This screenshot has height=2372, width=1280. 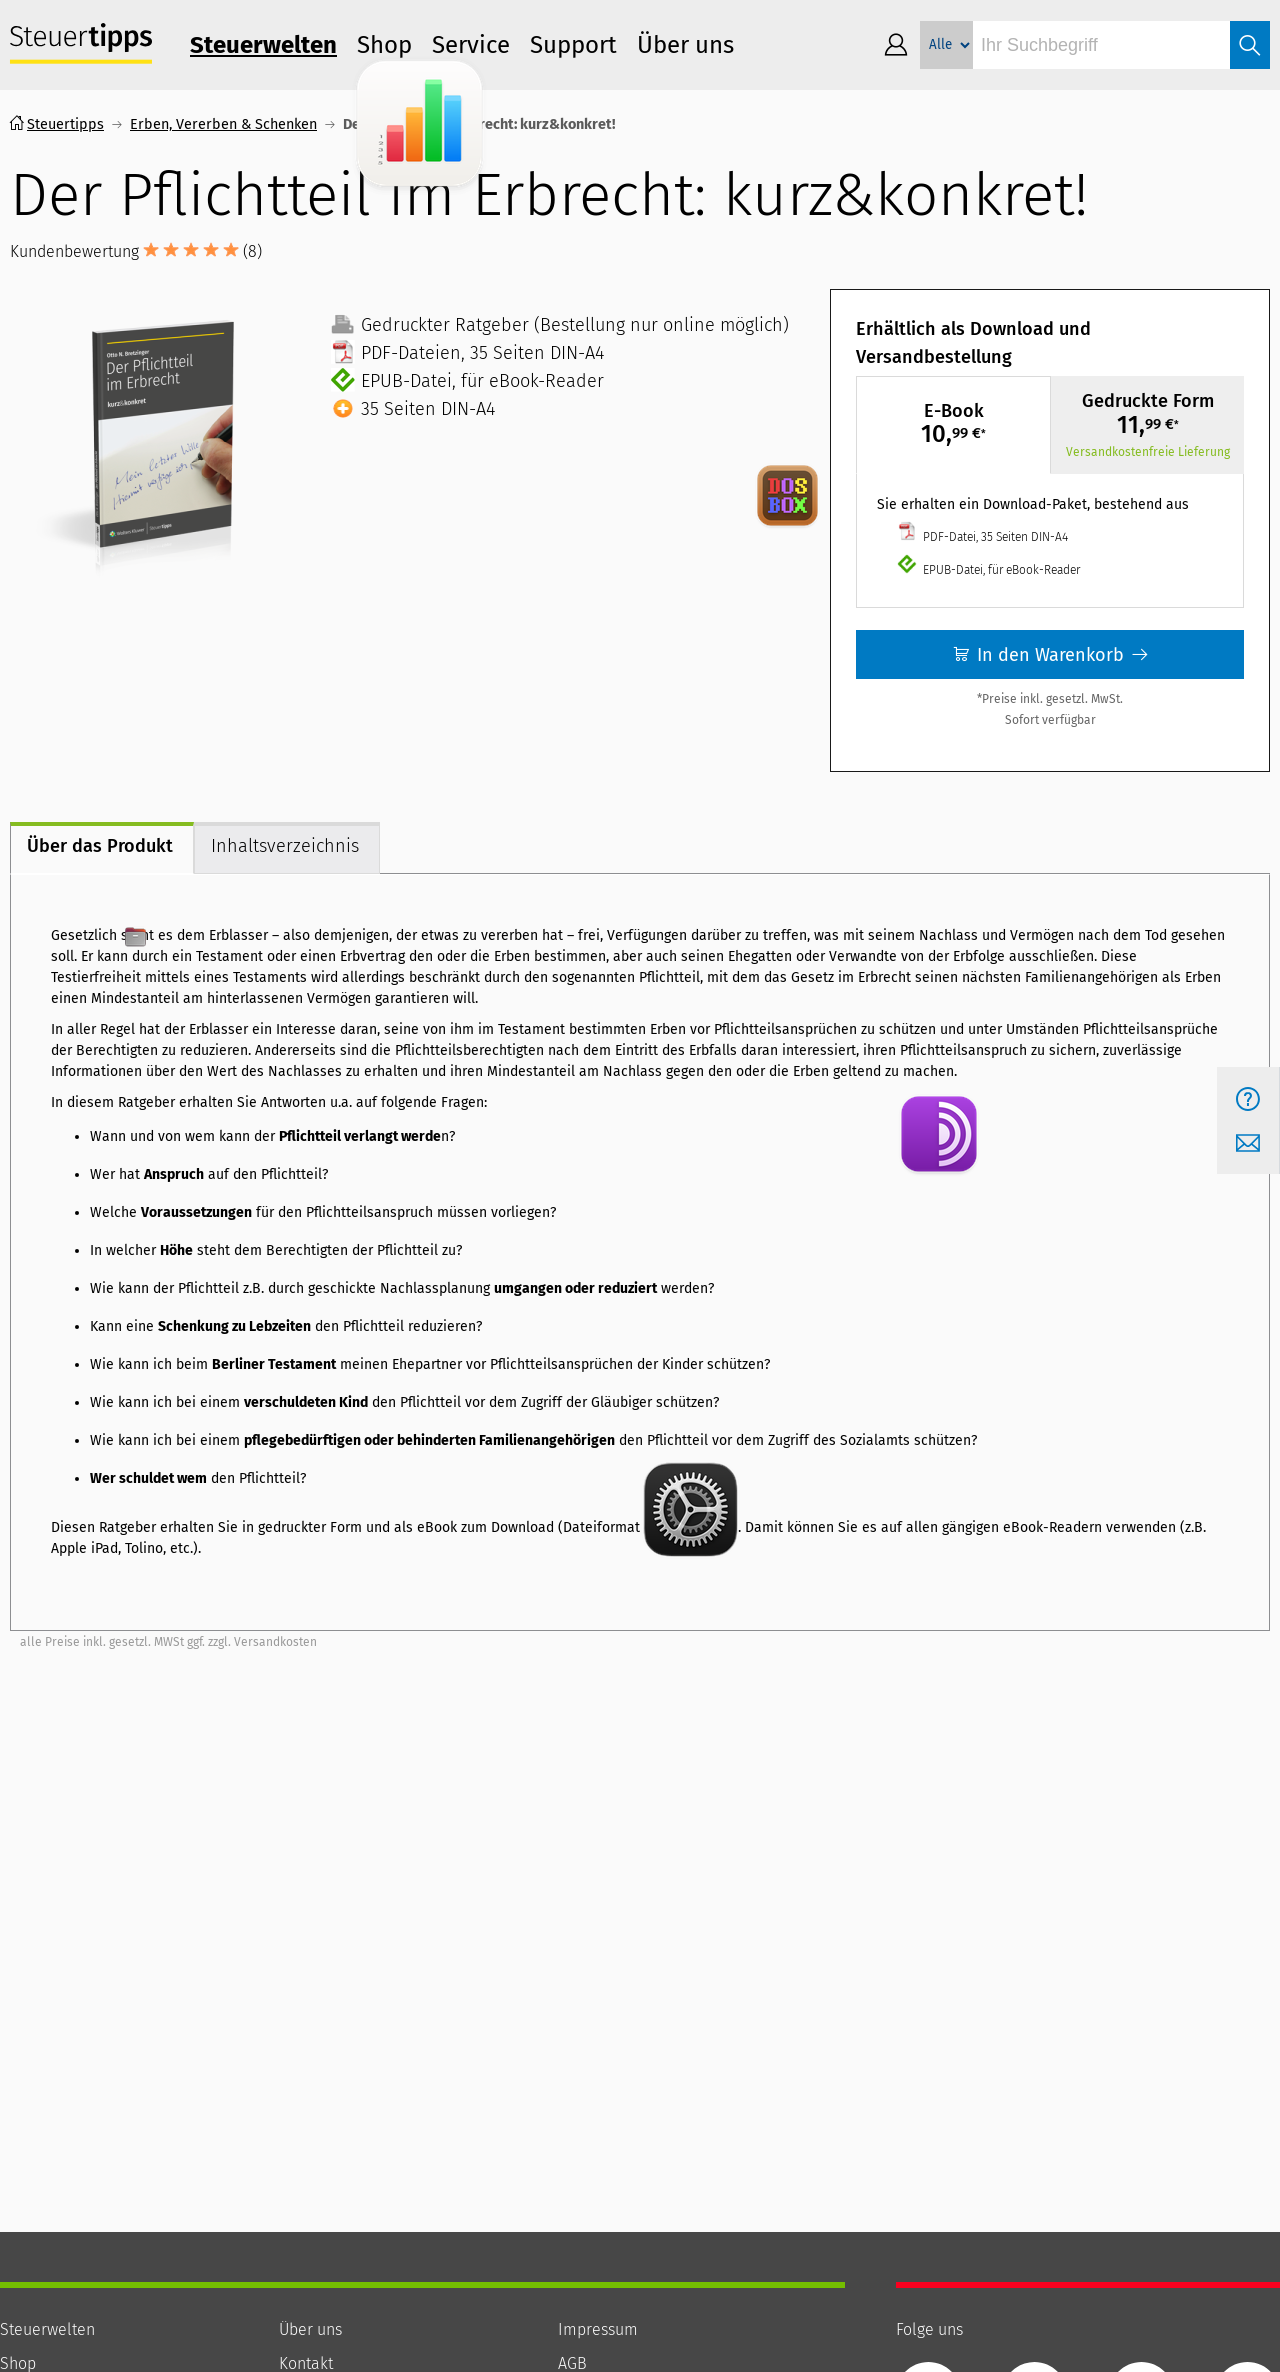 I want to click on open calligra sheets spreadsheet application, so click(x=419, y=123).